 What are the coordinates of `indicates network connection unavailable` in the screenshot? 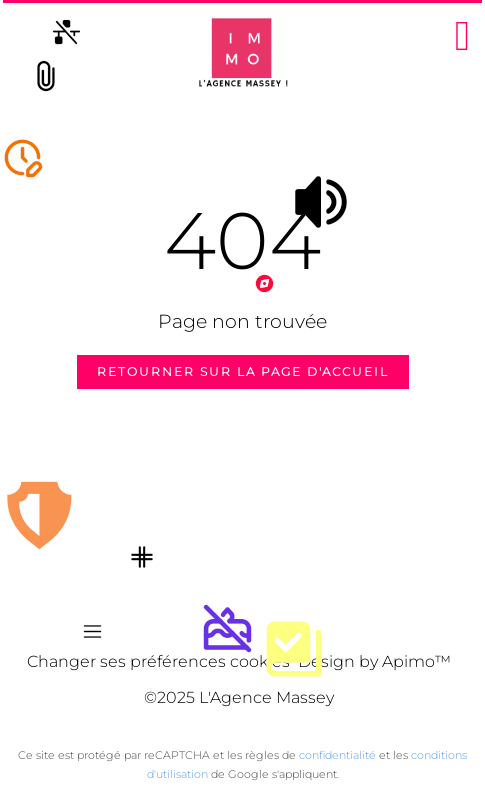 It's located at (66, 32).